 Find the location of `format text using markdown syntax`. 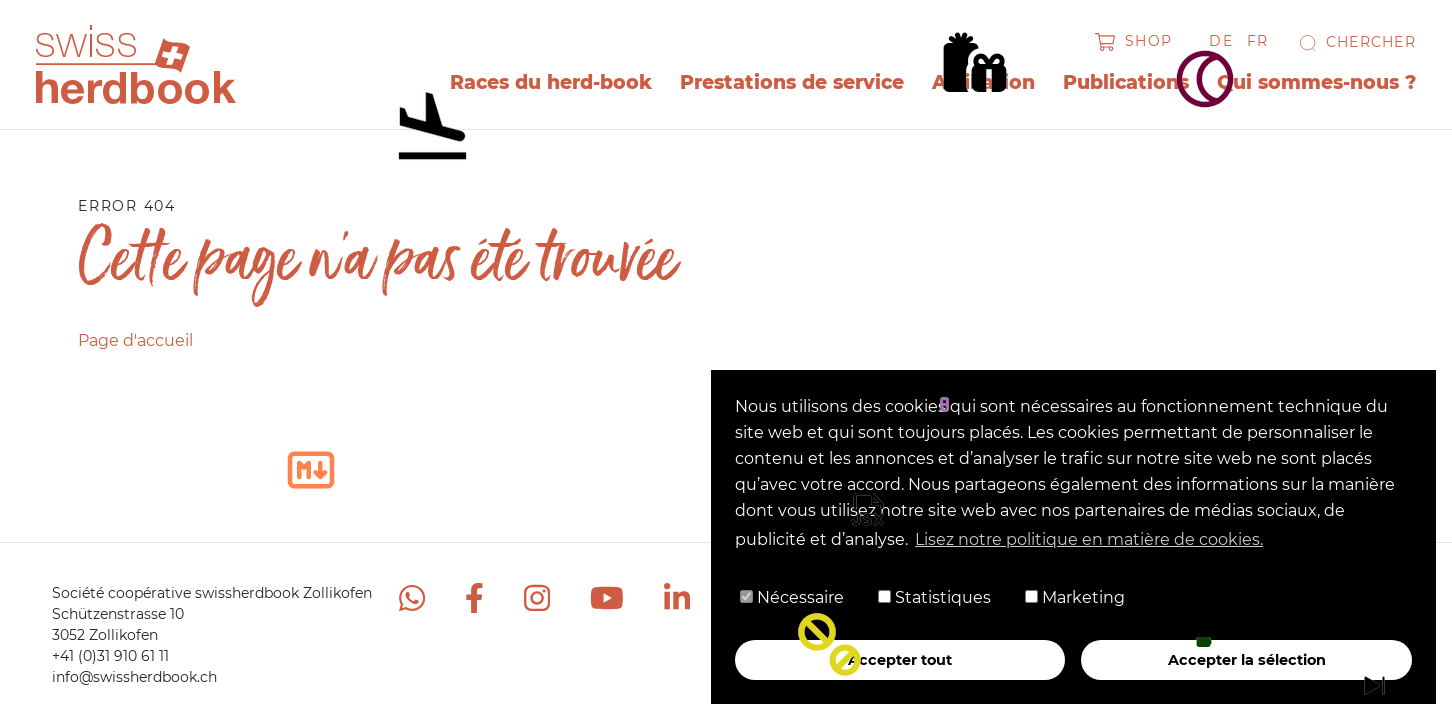

format text using markdown syntax is located at coordinates (311, 470).